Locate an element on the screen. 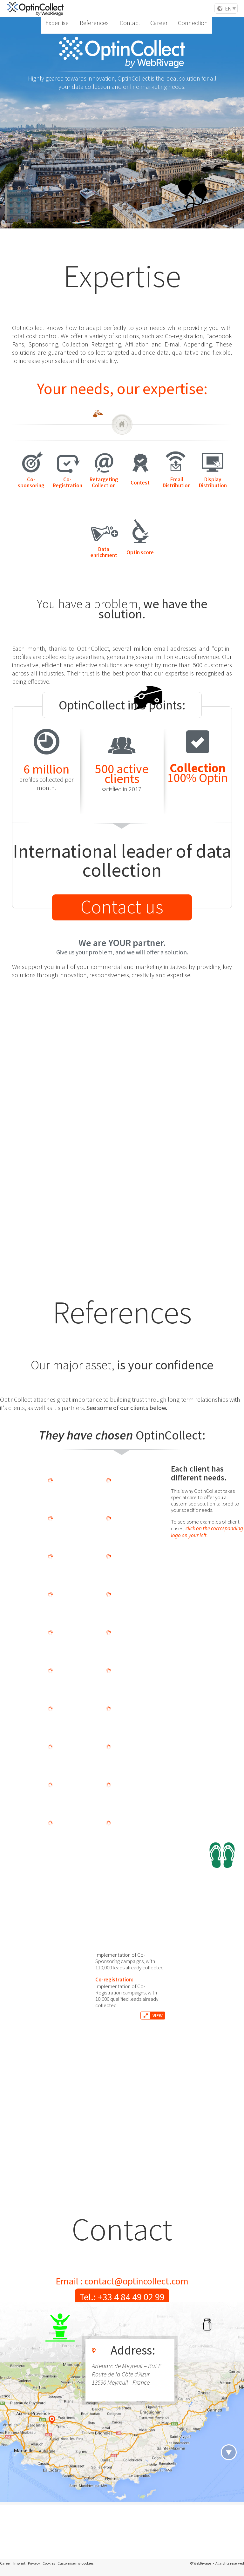 This screenshot has width=244, height=2576. access preserved items or storage is located at coordinates (207, 2324).